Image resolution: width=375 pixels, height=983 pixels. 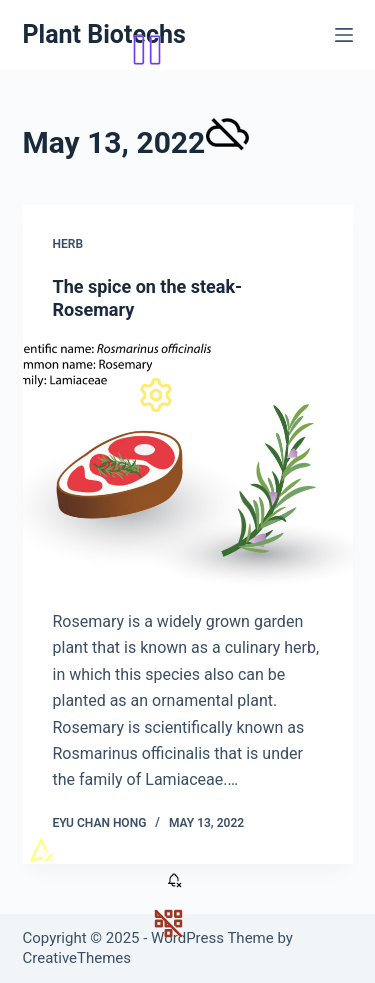 I want to click on pause media playback, so click(x=147, y=50).